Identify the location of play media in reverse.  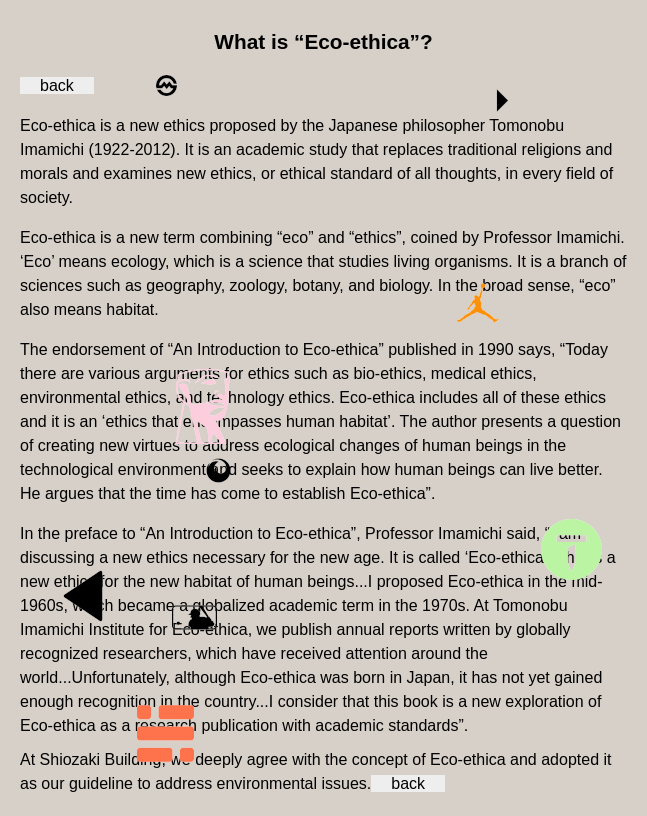
(89, 596).